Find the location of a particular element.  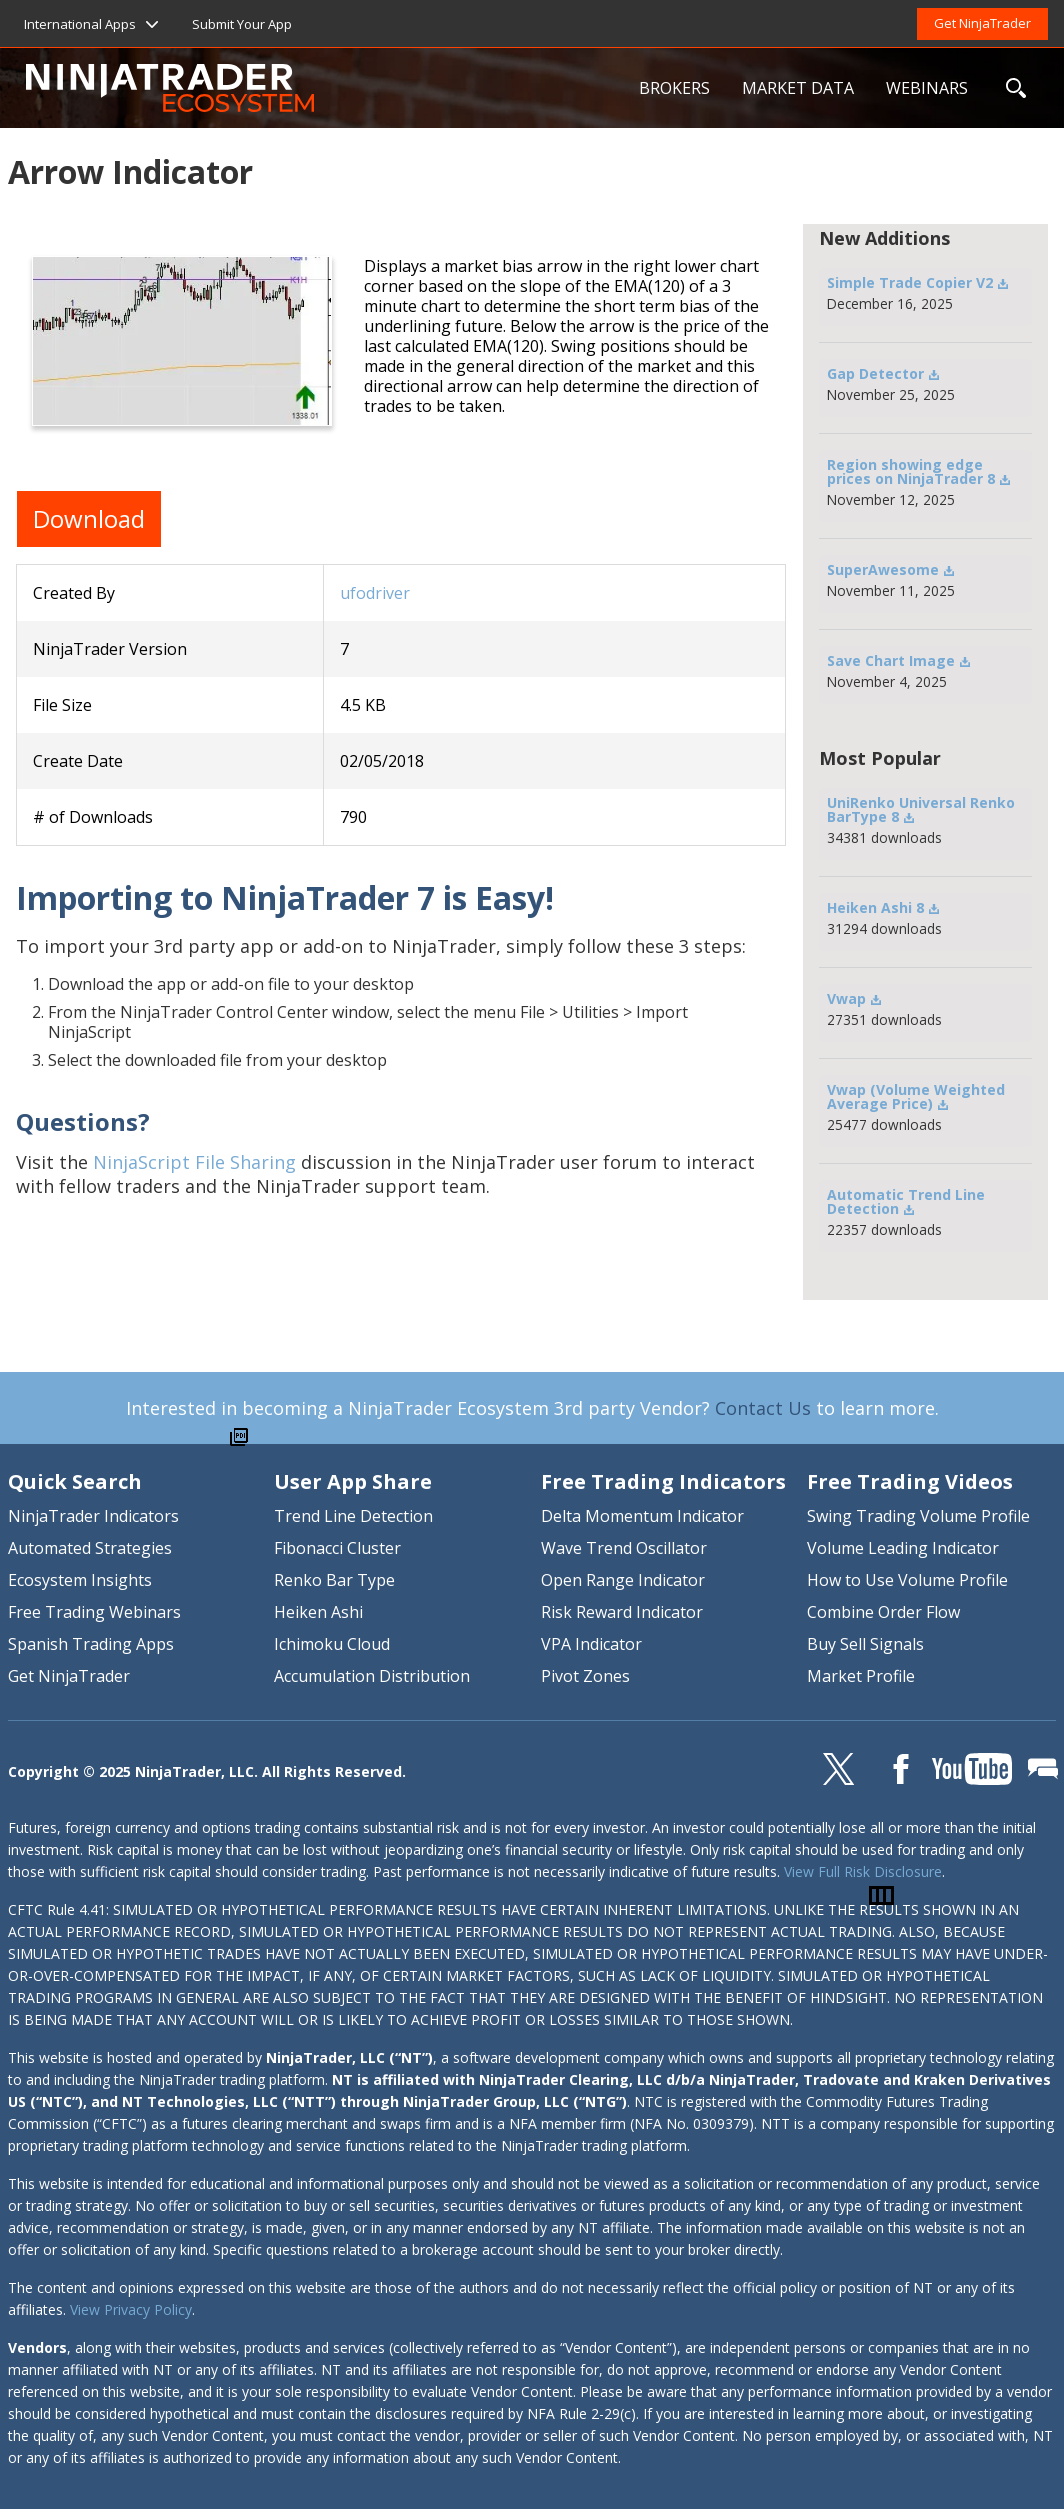

save or export as PDF is located at coordinates (239, 1437).